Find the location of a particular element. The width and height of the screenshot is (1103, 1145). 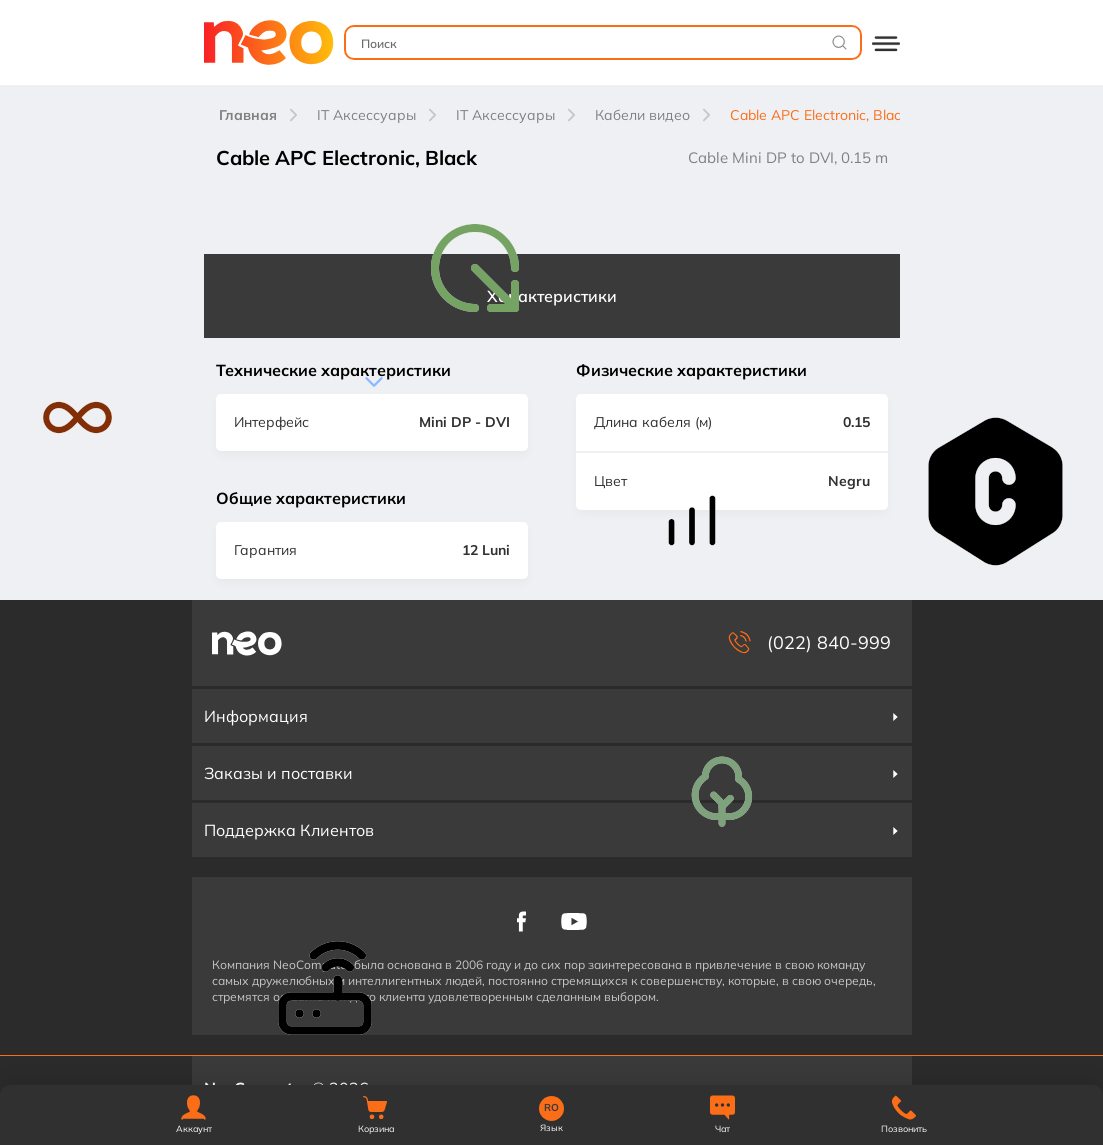

indicates a "C" category or classification level is located at coordinates (995, 491).